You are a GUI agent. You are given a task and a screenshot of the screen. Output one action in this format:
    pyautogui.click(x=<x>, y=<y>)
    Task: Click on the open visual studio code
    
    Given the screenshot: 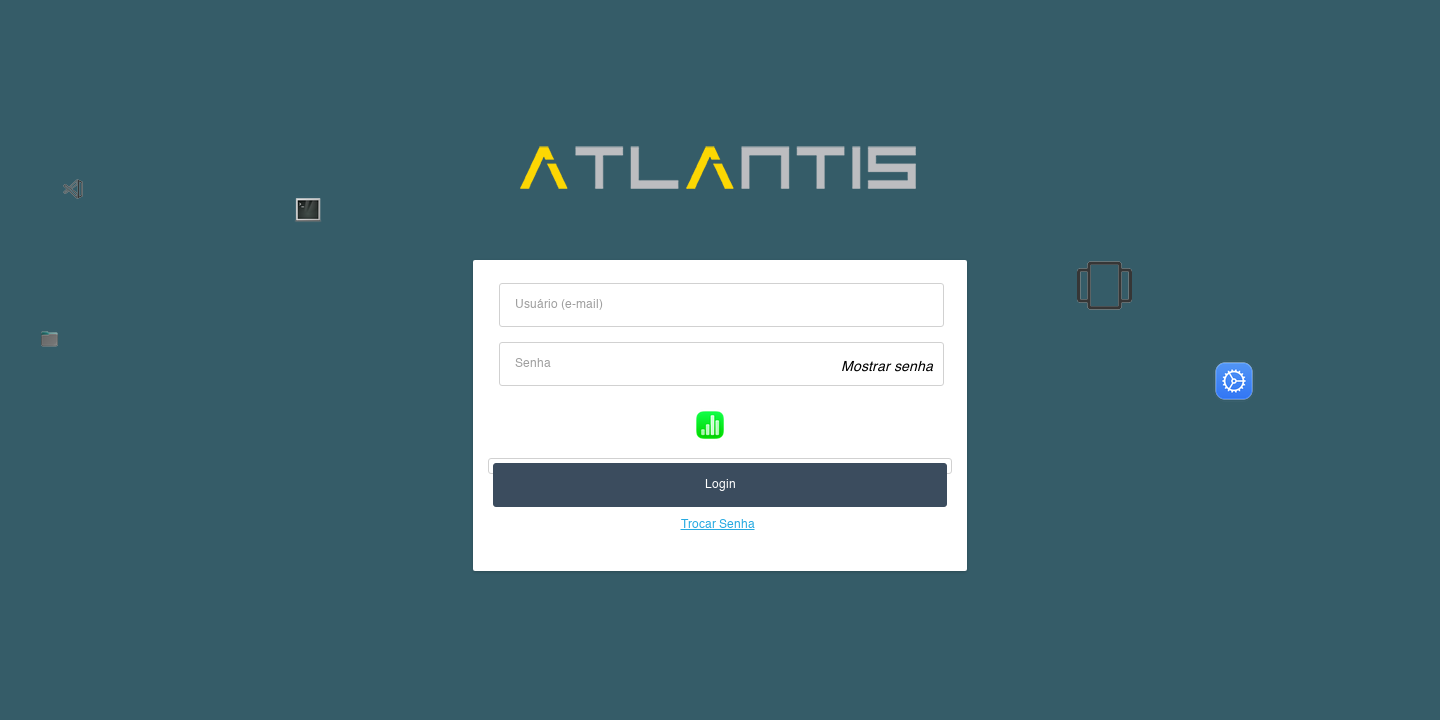 What is the action you would take?
    pyautogui.click(x=73, y=189)
    